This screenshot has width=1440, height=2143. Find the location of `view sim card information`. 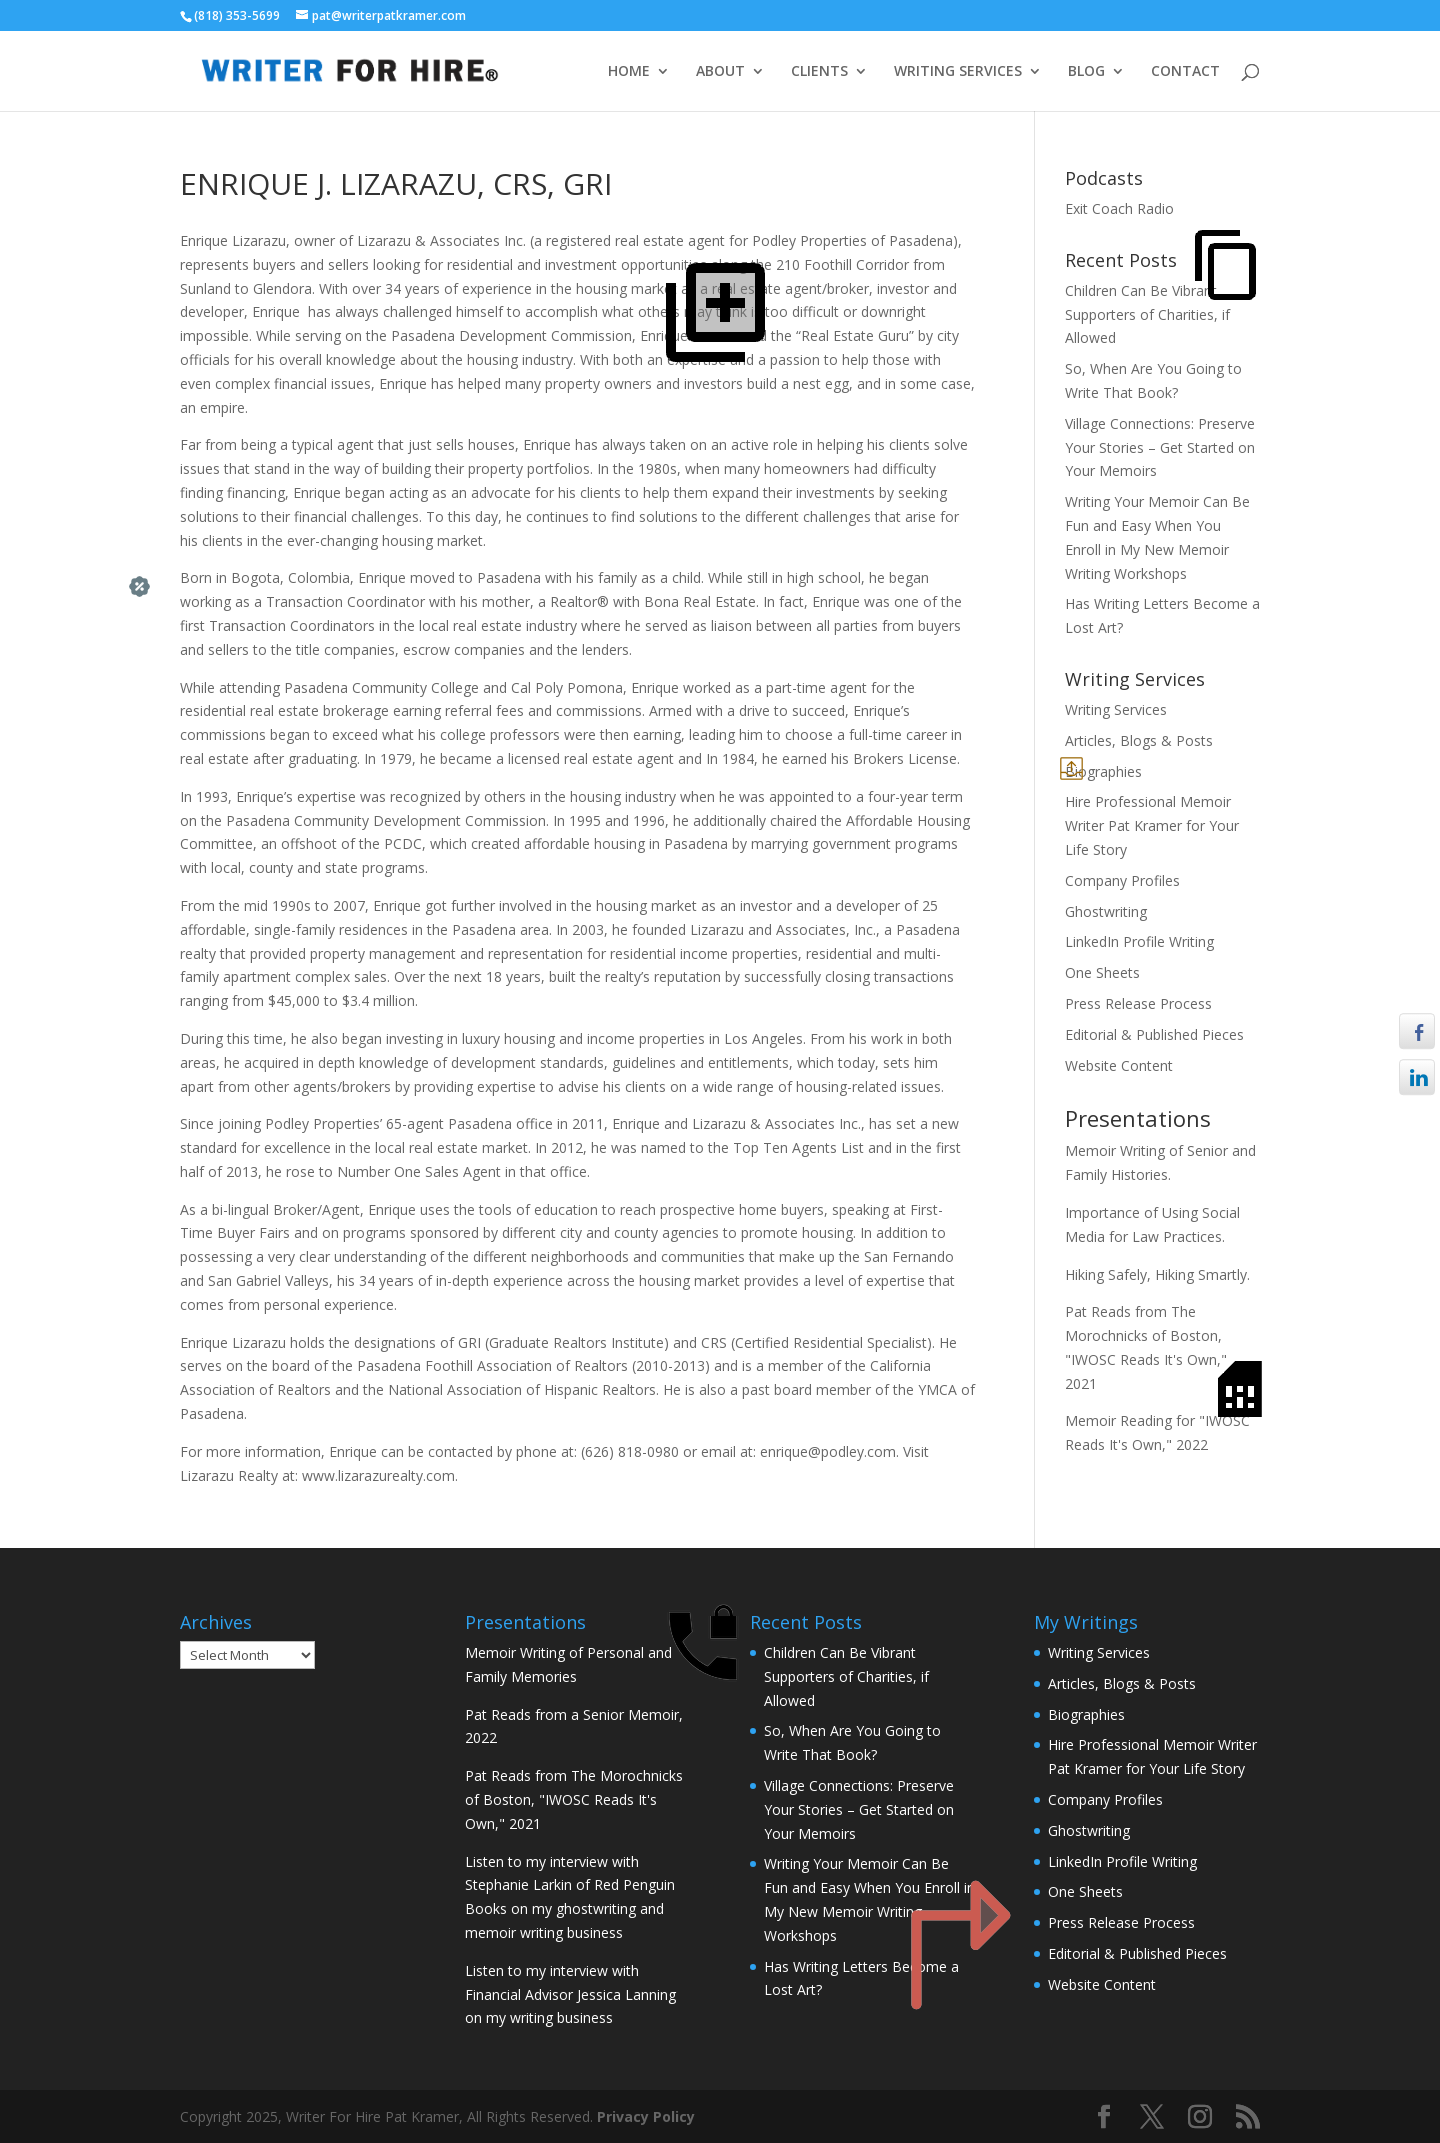

view sim card information is located at coordinates (1240, 1389).